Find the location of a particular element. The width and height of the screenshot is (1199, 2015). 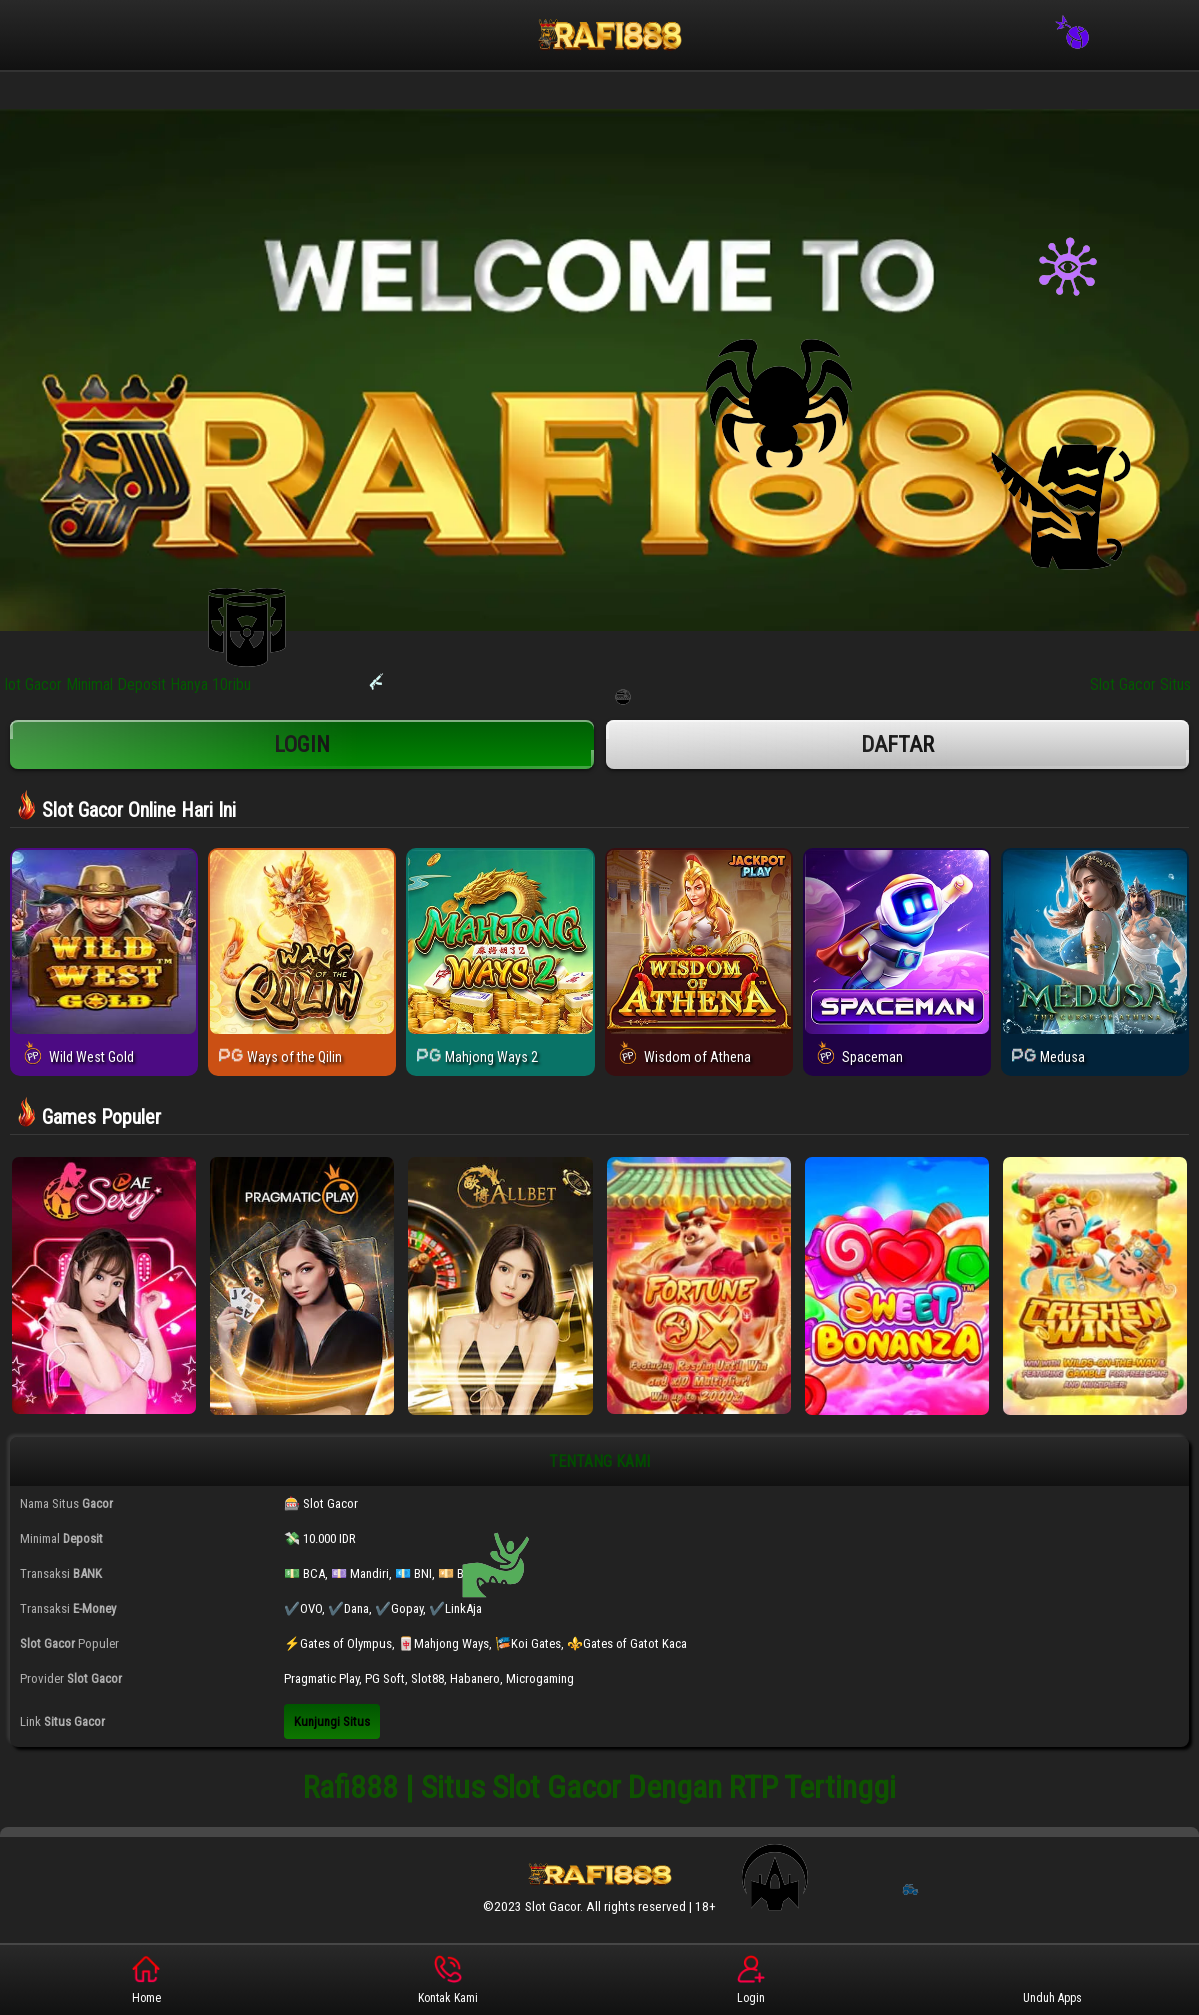

access farm or agricultural settings is located at coordinates (623, 697).